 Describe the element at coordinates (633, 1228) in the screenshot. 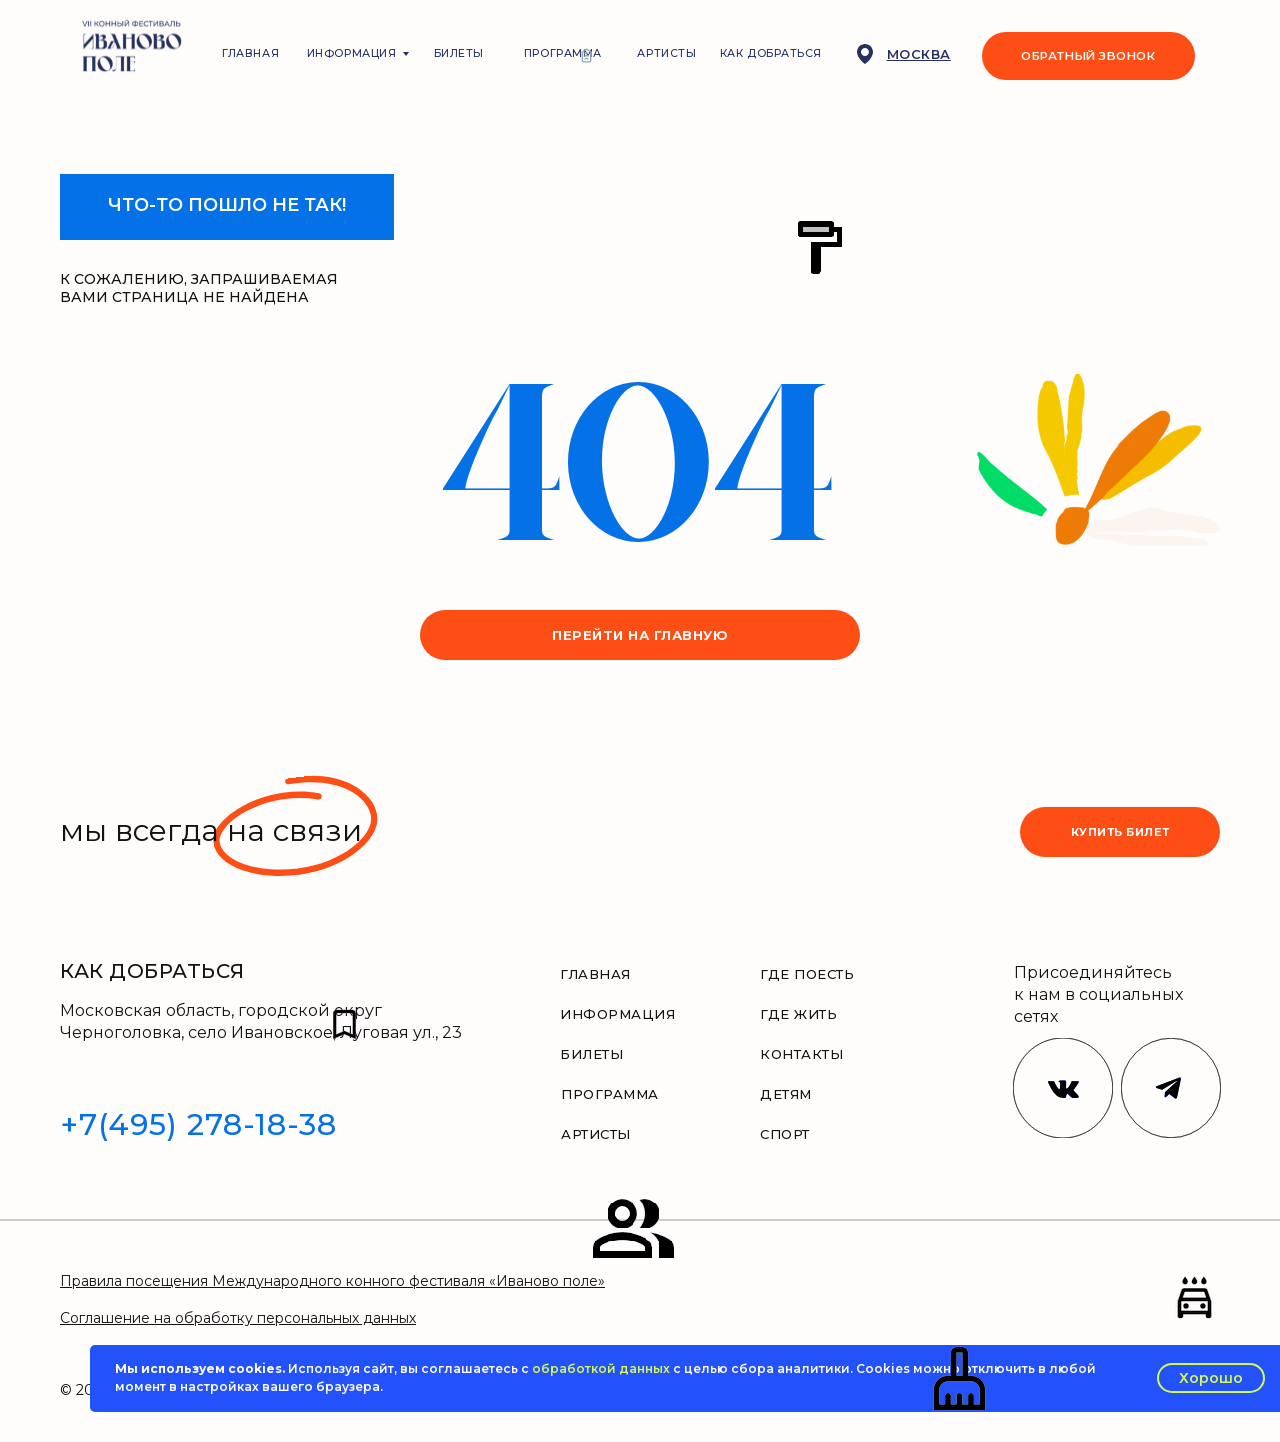

I see `view contacts or people list` at that location.